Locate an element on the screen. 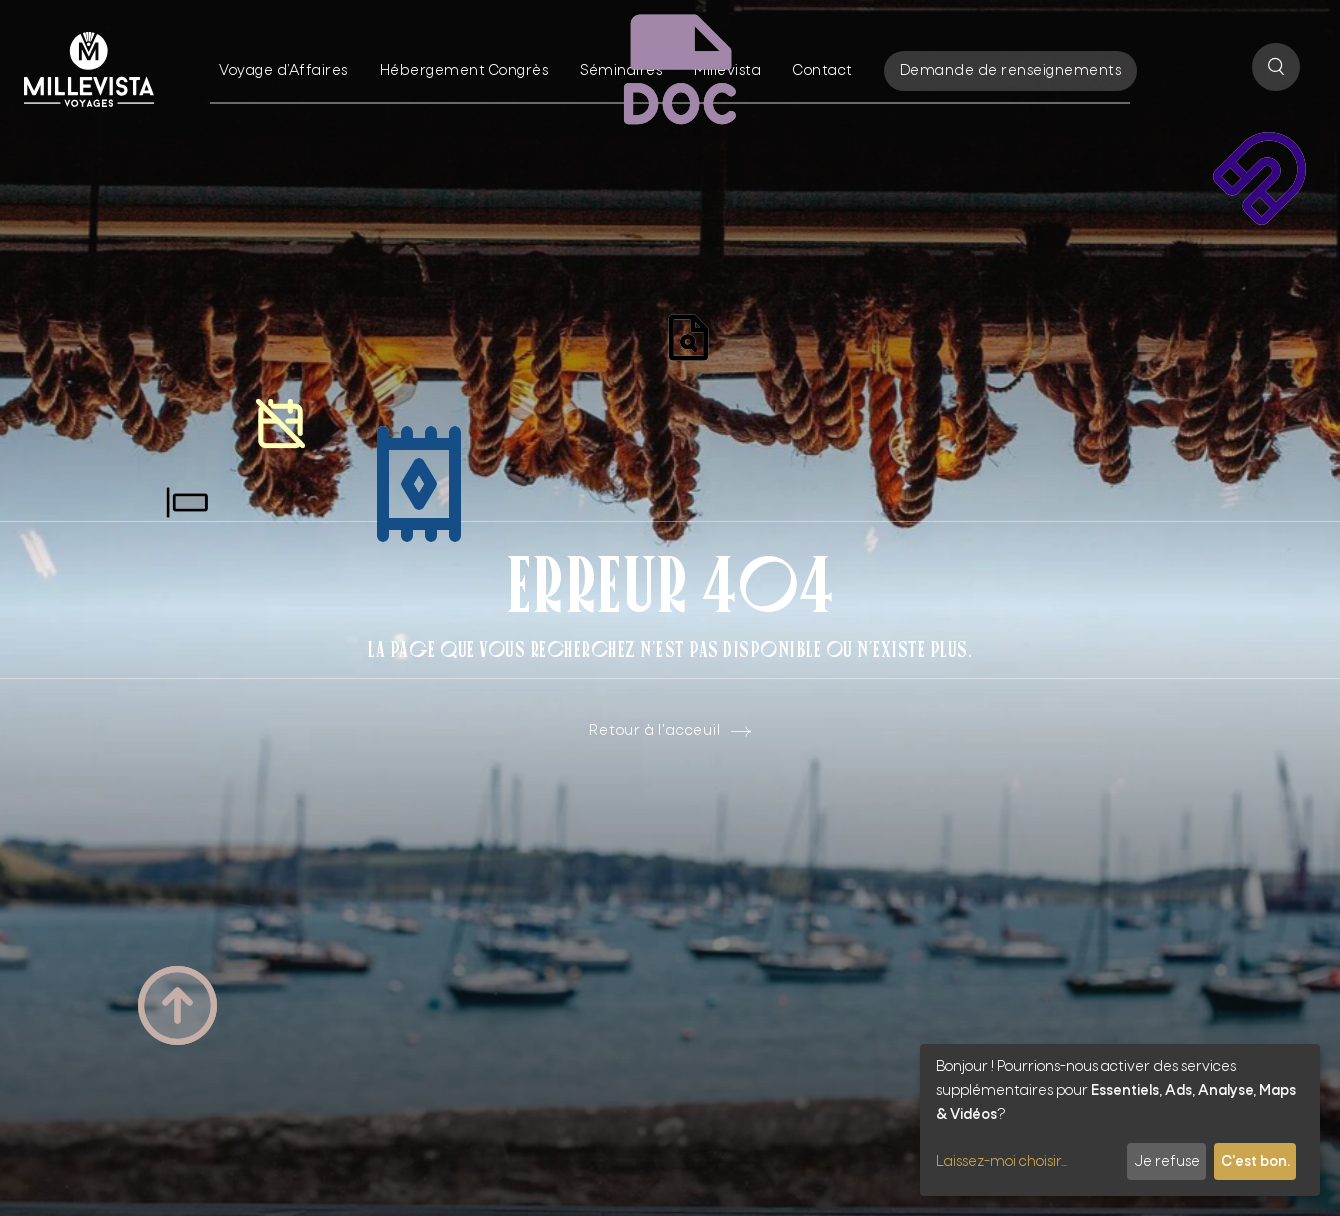 The height and width of the screenshot is (1216, 1340). view or manage home decor items is located at coordinates (419, 484).